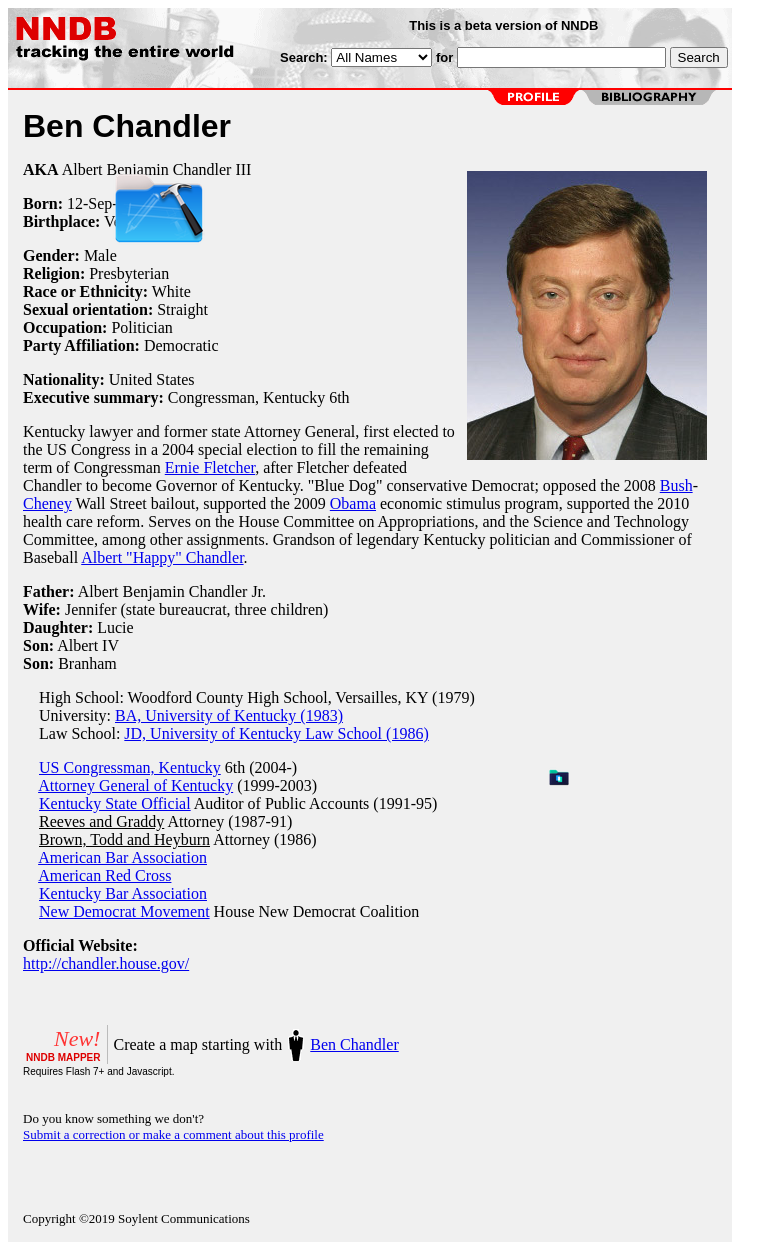  I want to click on open xcode projects folder, so click(158, 210).